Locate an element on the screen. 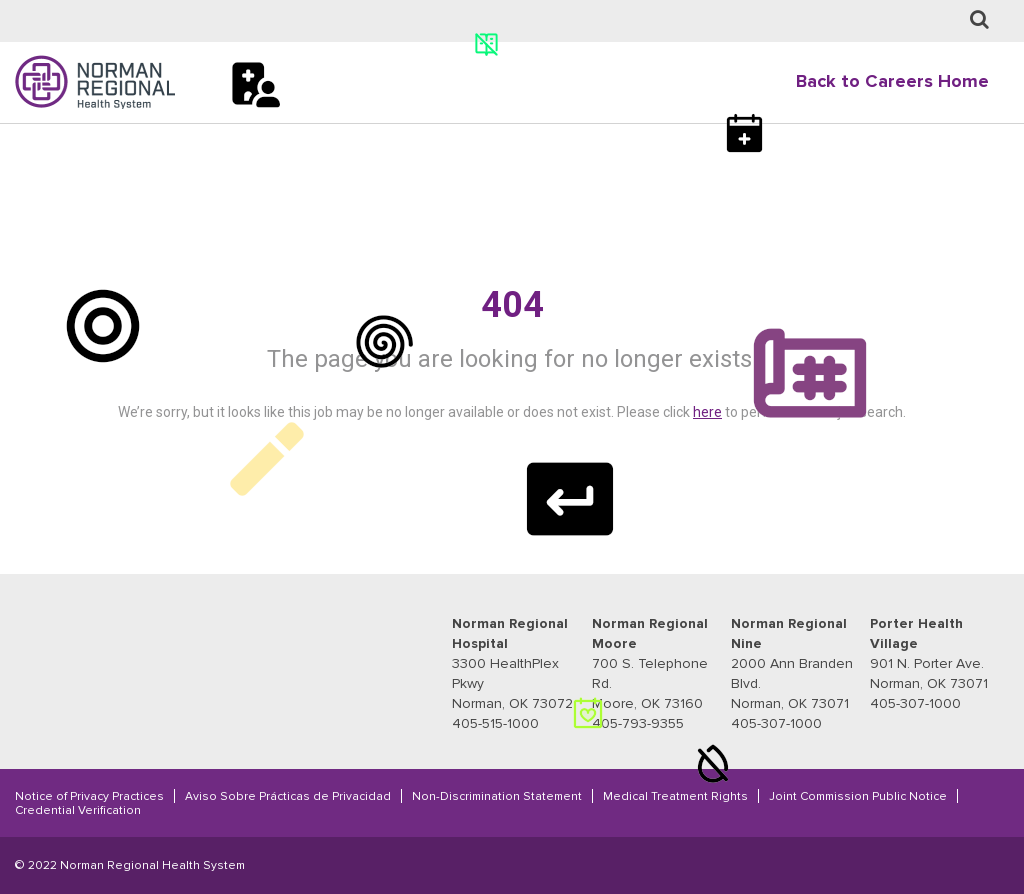 The height and width of the screenshot is (894, 1024). select a single option from a list is located at coordinates (103, 326).